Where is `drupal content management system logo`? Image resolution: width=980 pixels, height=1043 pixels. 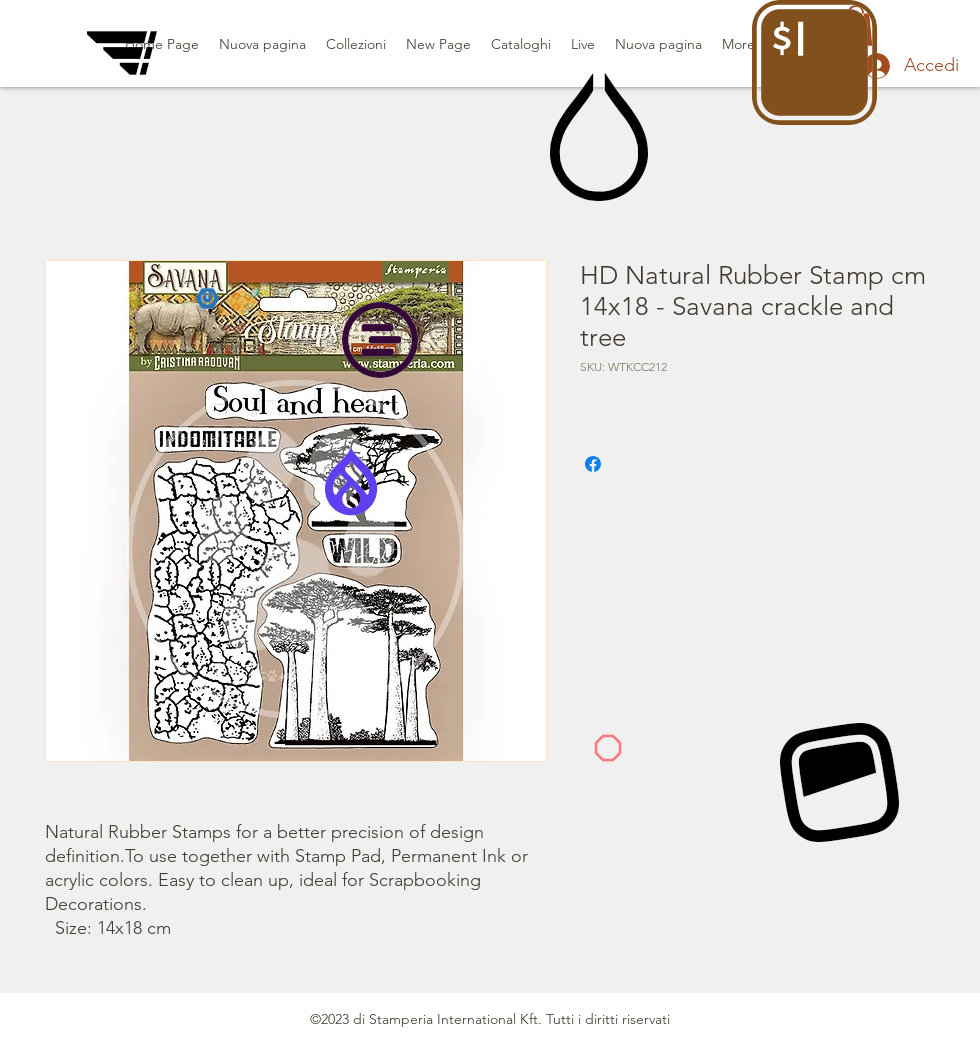 drupal content management system logo is located at coordinates (351, 481).